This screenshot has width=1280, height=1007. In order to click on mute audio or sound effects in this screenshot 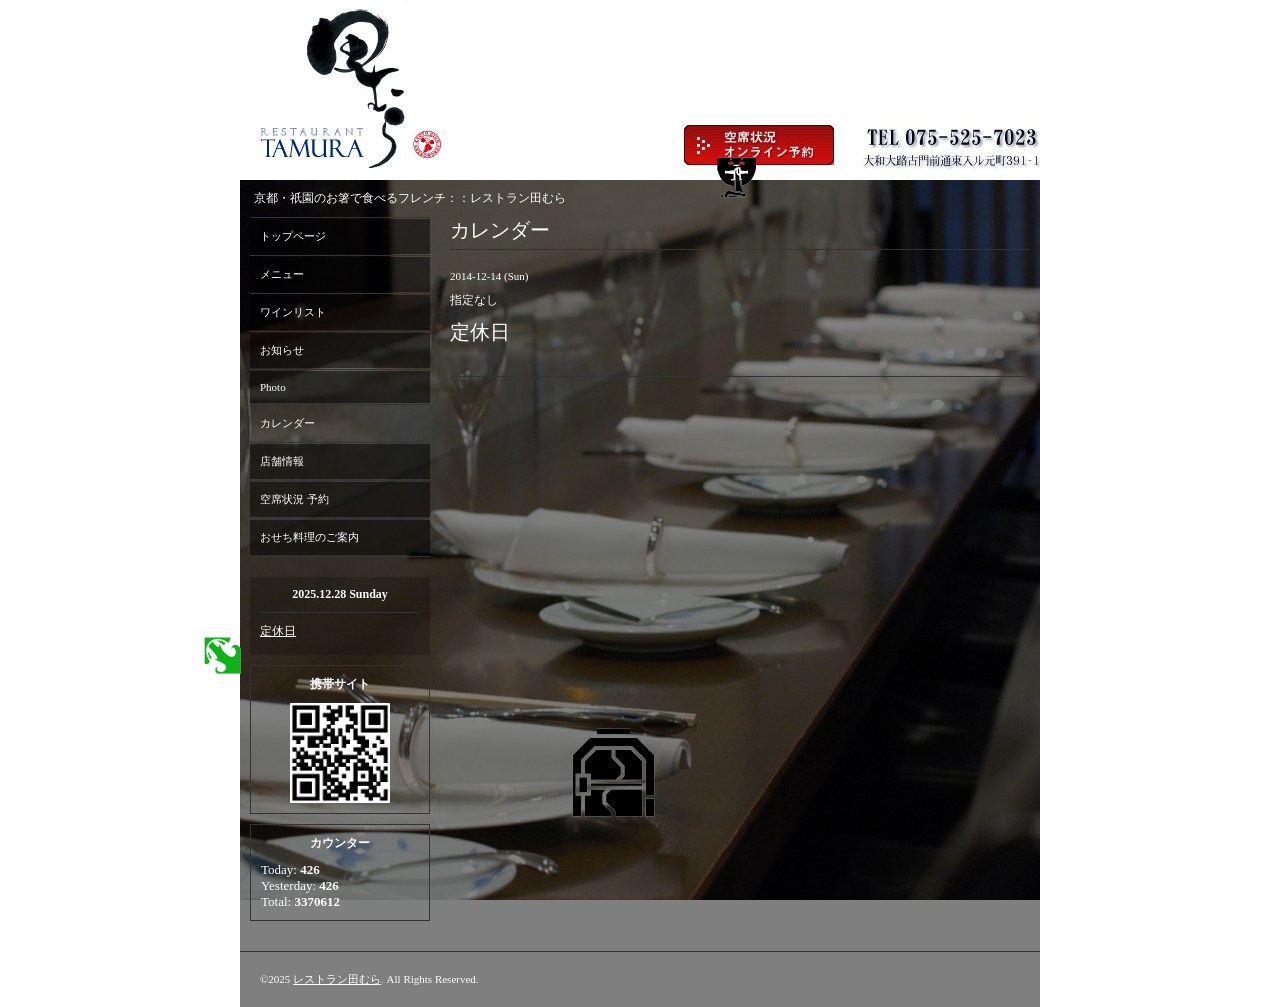, I will do `click(736, 177)`.